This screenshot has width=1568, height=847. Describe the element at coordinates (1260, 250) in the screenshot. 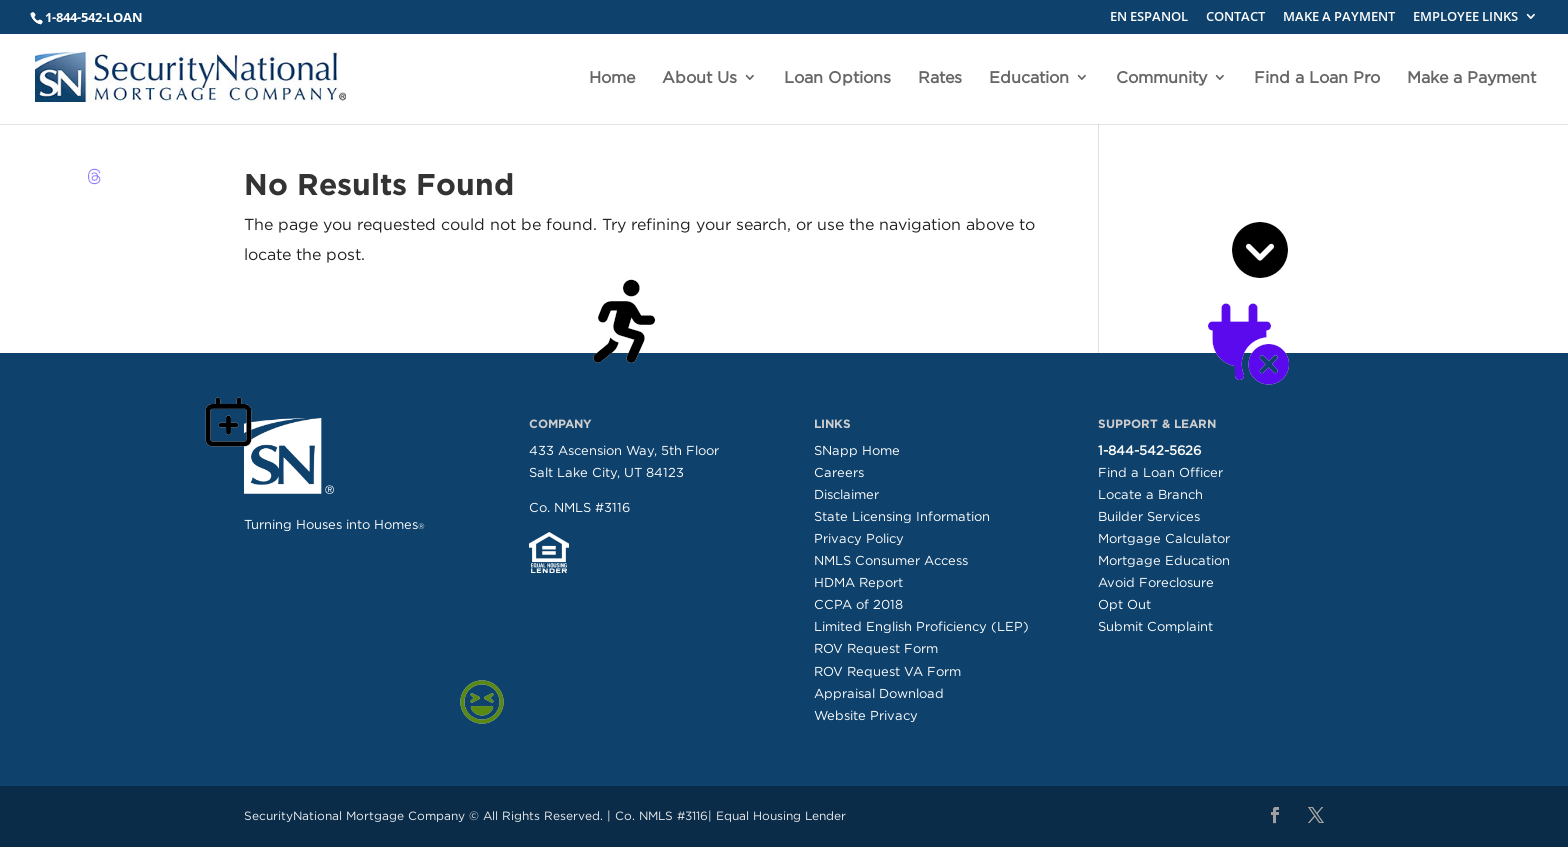

I see `expand content or show more details` at that location.